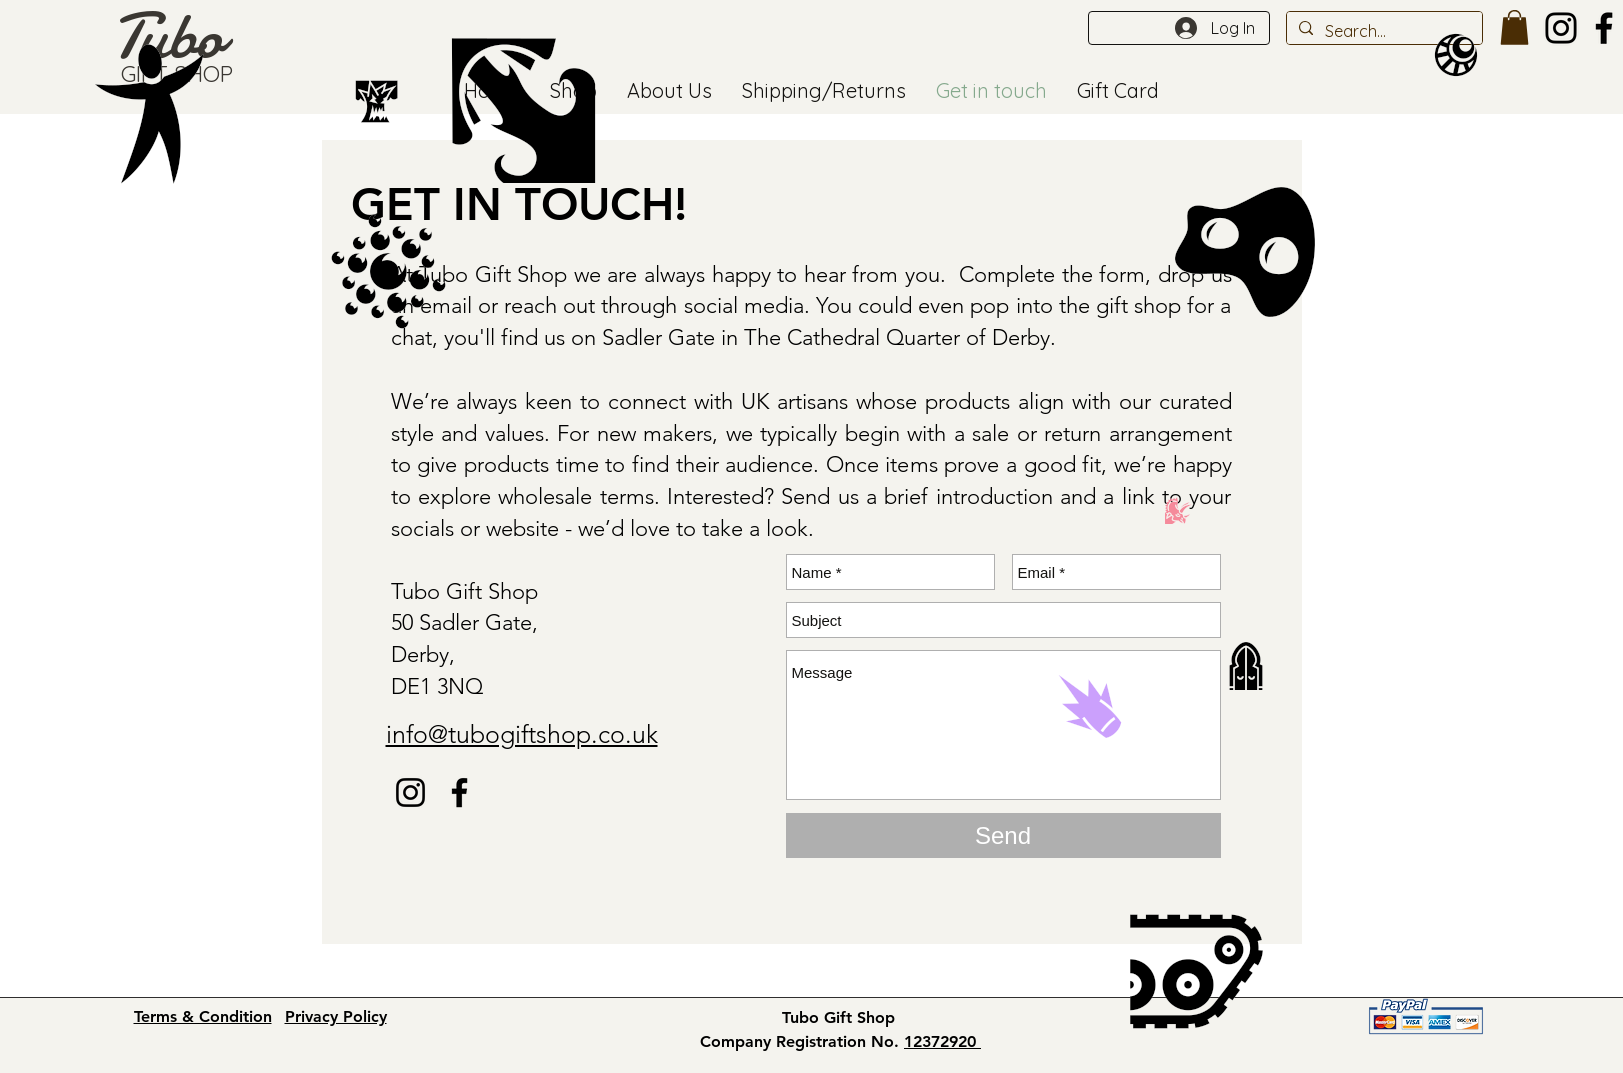 The width and height of the screenshot is (1623, 1073). What do you see at coordinates (1089, 706) in the screenshot?
I see `indicates influence or social impact` at bounding box center [1089, 706].